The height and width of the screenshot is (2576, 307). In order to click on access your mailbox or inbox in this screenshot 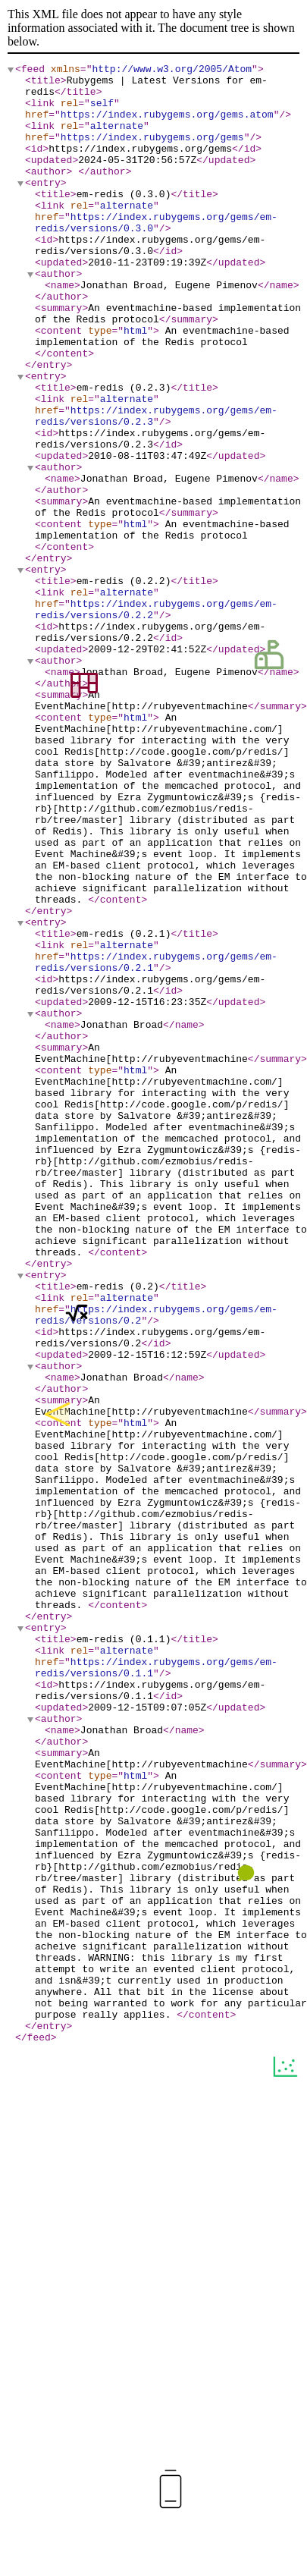, I will do `click(269, 655)`.